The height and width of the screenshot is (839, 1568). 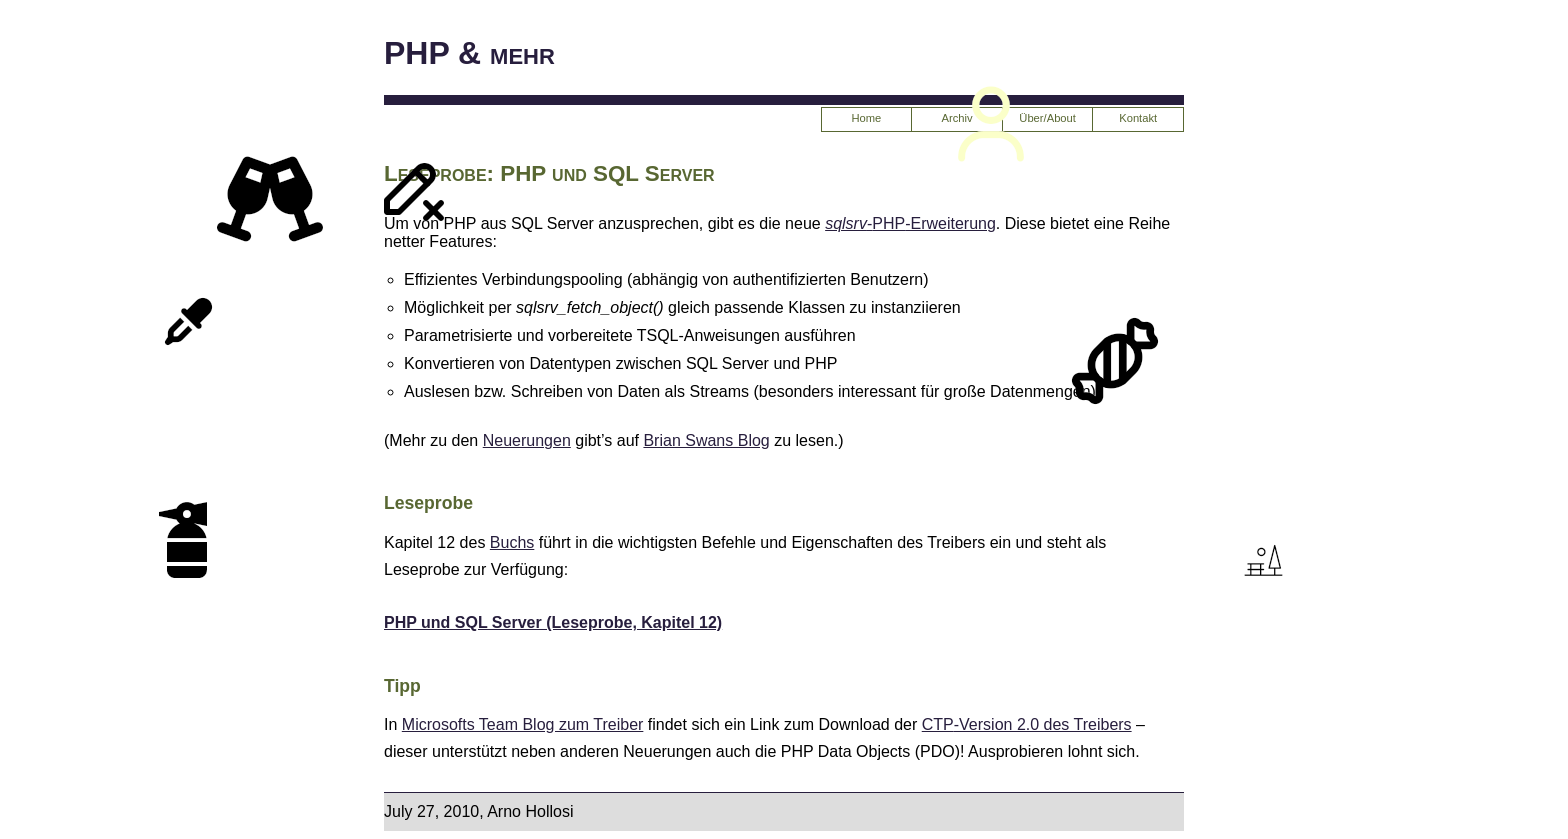 What do you see at coordinates (411, 188) in the screenshot?
I see `cancel editing mode` at bounding box center [411, 188].